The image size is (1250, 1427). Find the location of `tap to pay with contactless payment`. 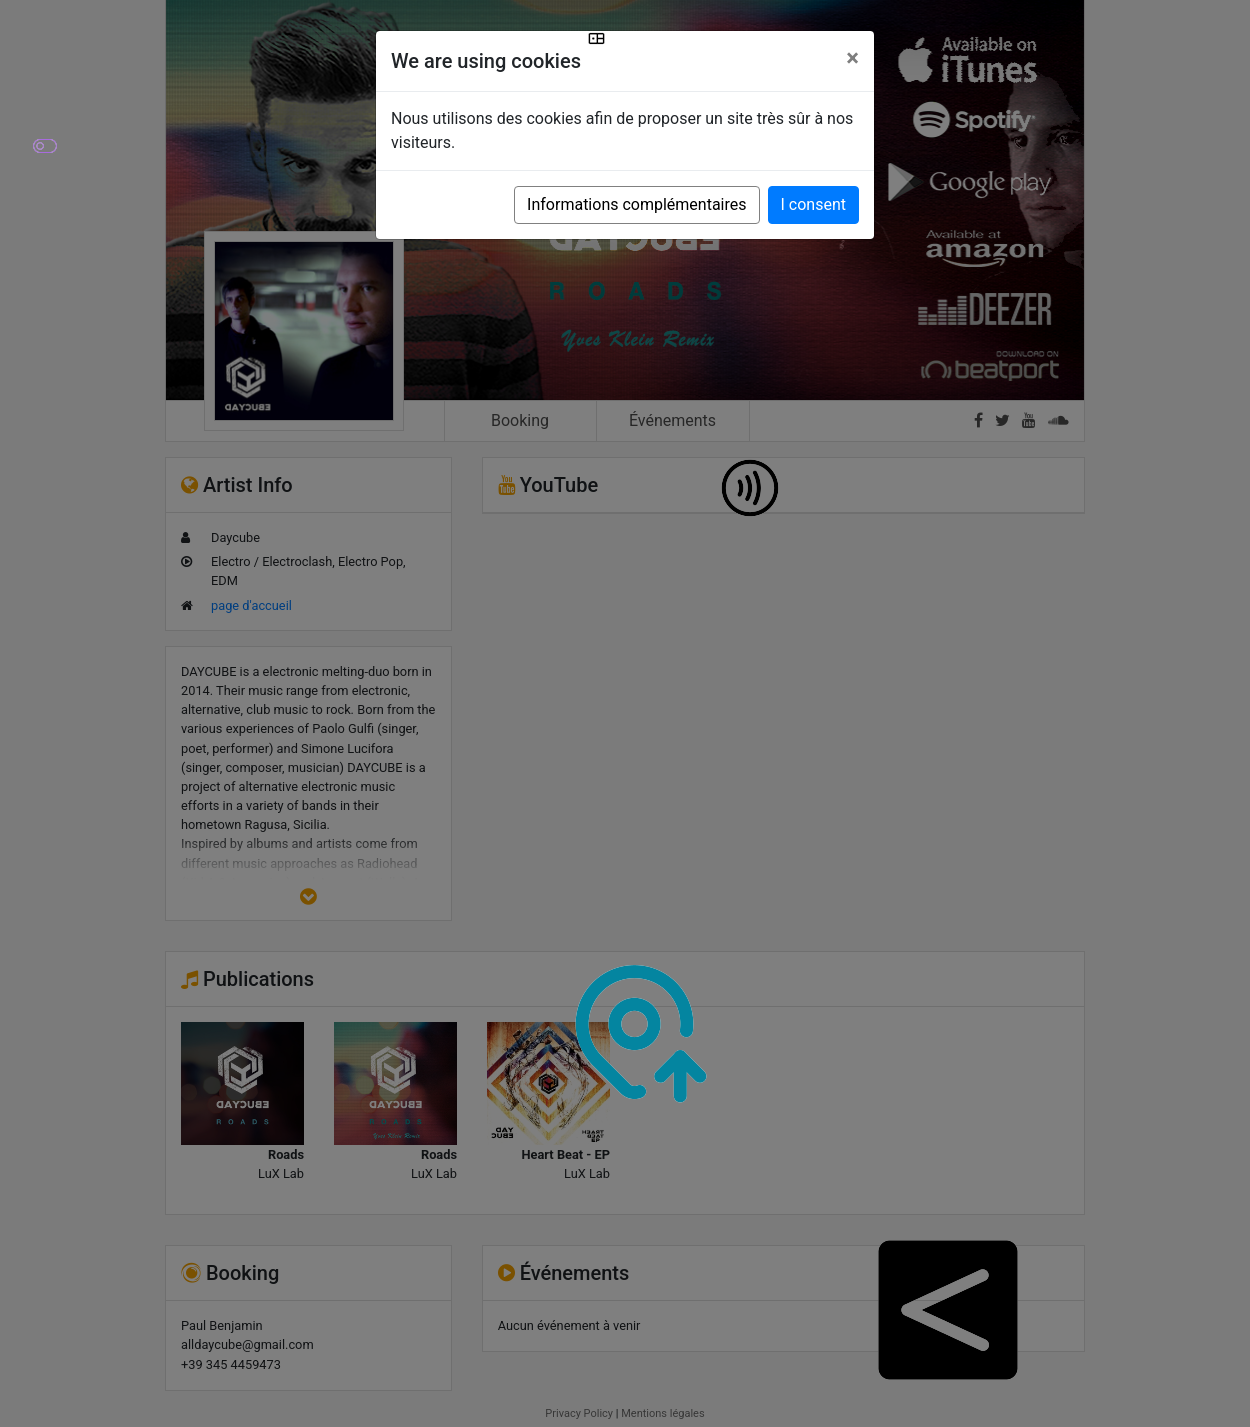

tap to pay with contactless payment is located at coordinates (750, 488).